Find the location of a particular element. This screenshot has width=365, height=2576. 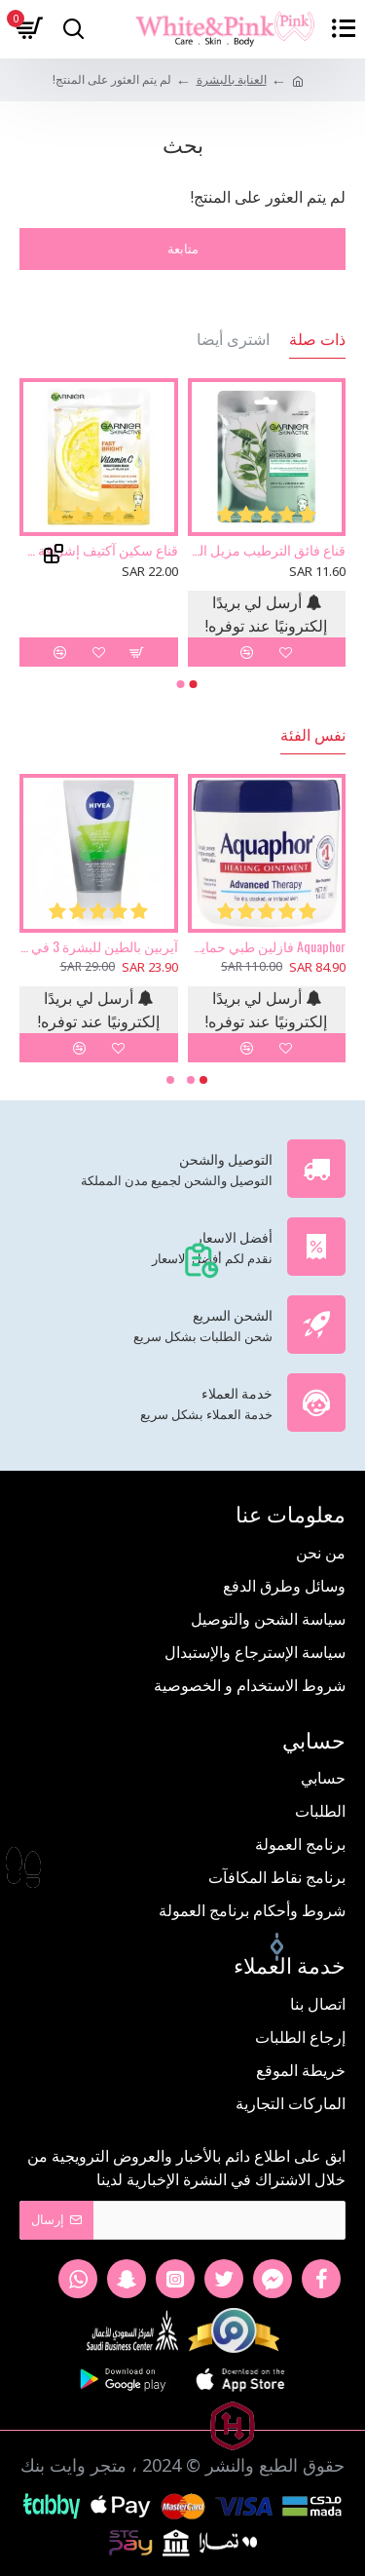

access modular components or building blocks is located at coordinates (54, 554).